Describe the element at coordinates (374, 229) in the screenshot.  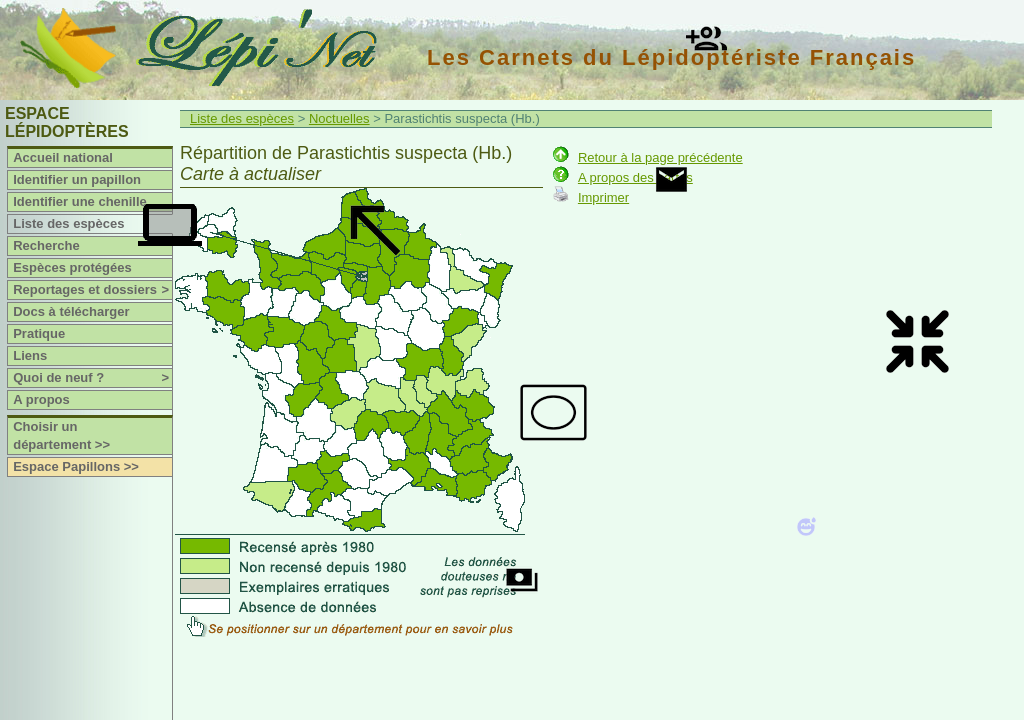
I see `navigate to the northwest direction` at that location.